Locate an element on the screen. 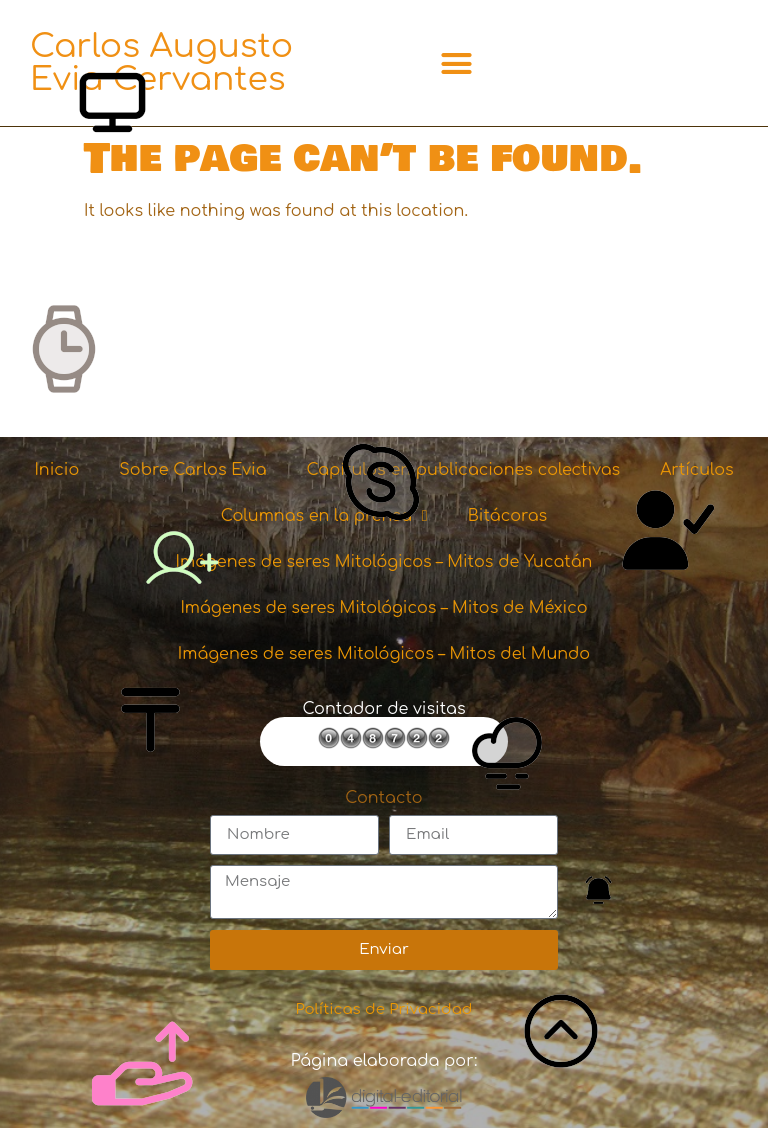 The height and width of the screenshot is (1128, 768). upload or send a file is located at coordinates (145, 1068).